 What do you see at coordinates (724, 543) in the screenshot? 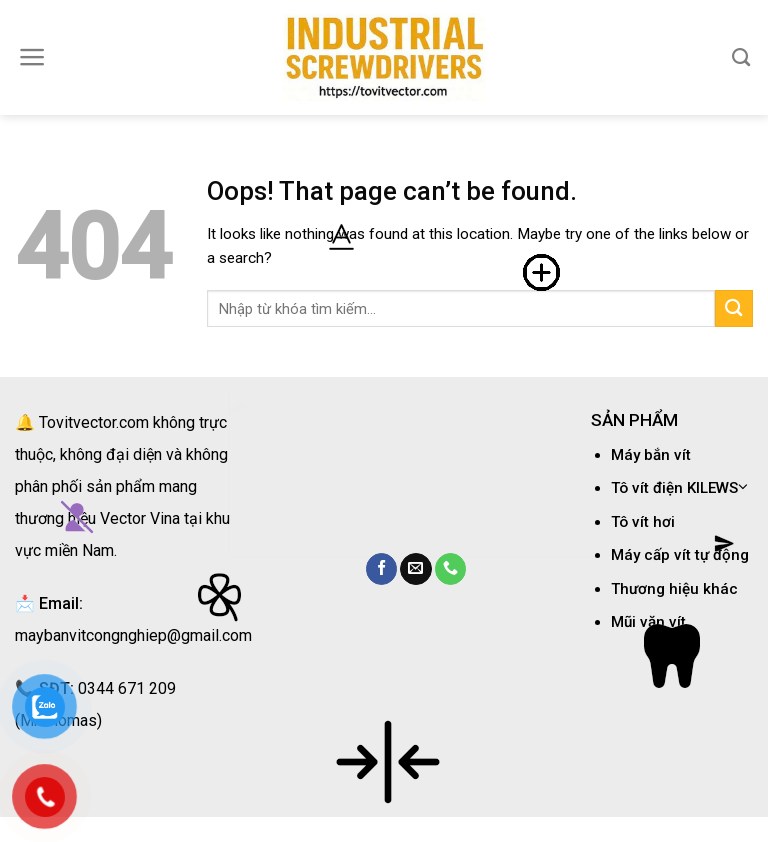
I see `send a message or submit content` at bounding box center [724, 543].